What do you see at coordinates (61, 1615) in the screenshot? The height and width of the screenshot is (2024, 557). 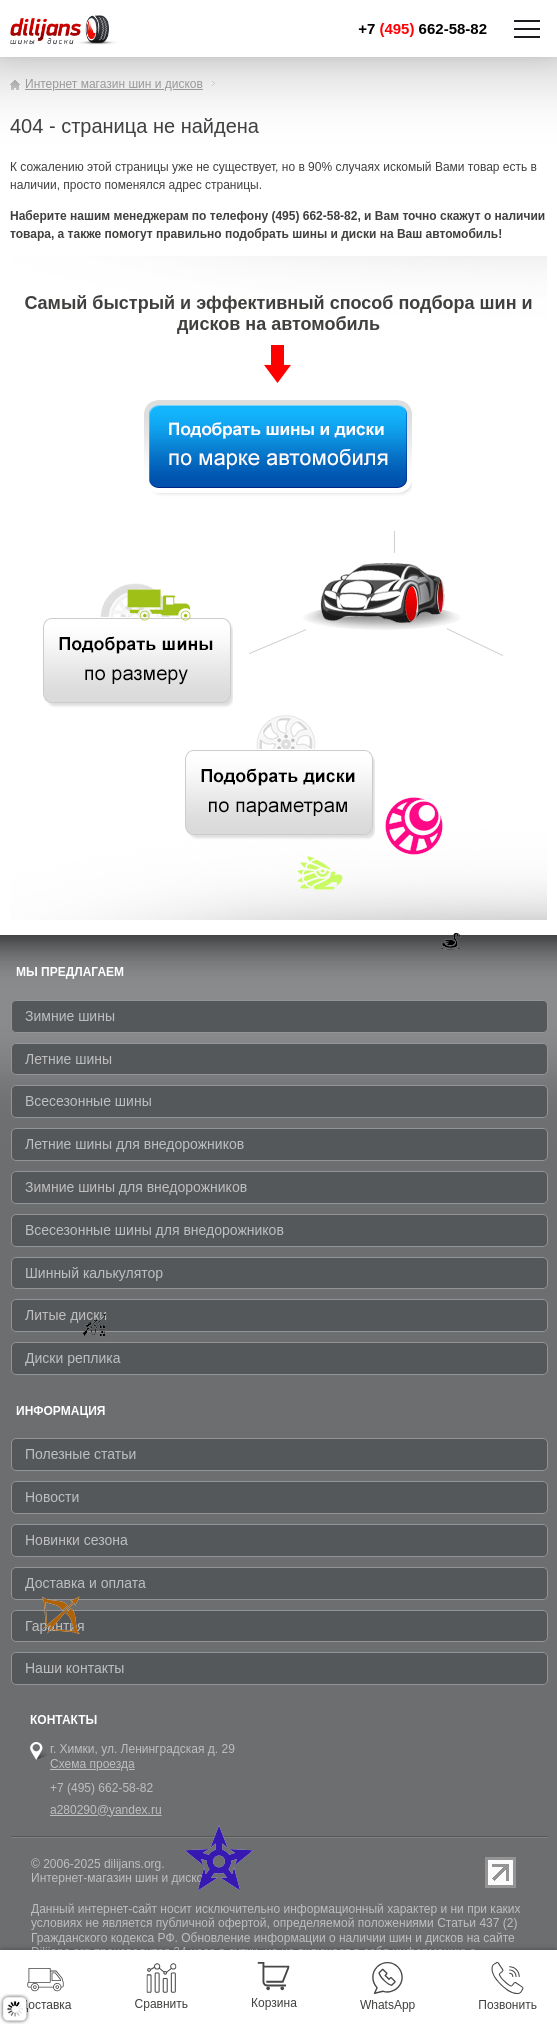 I see `archery or ranged attack skill` at bounding box center [61, 1615].